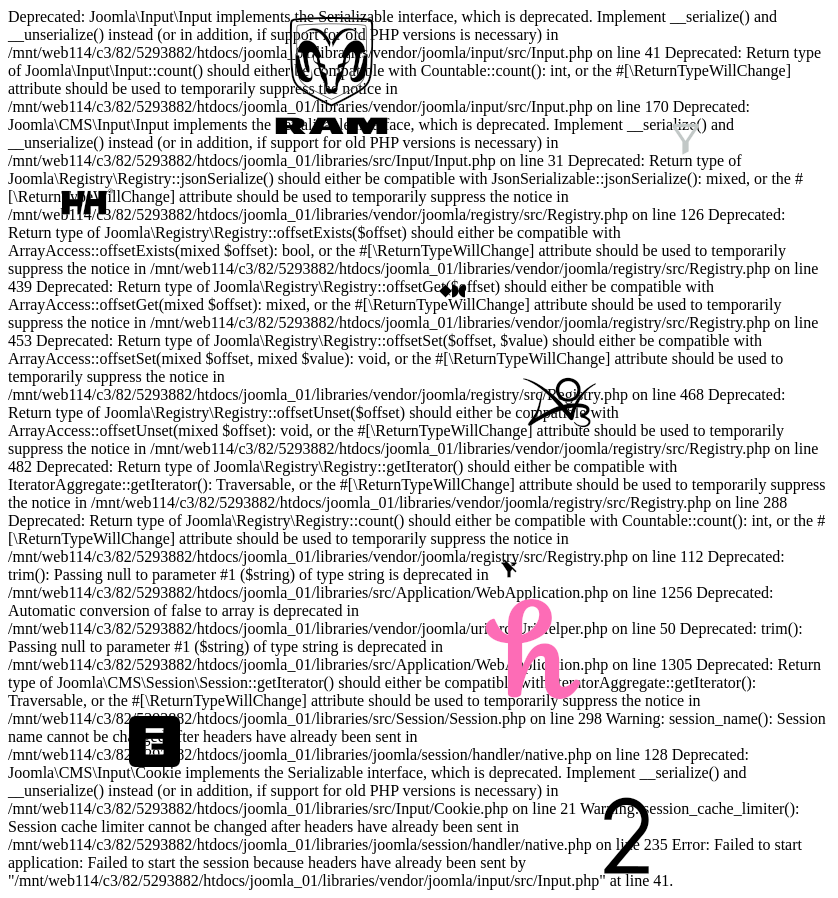 This screenshot has width=838, height=898. What do you see at coordinates (533, 649) in the screenshot?
I see `open the Honey browser extension` at bounding box center [533, 649].